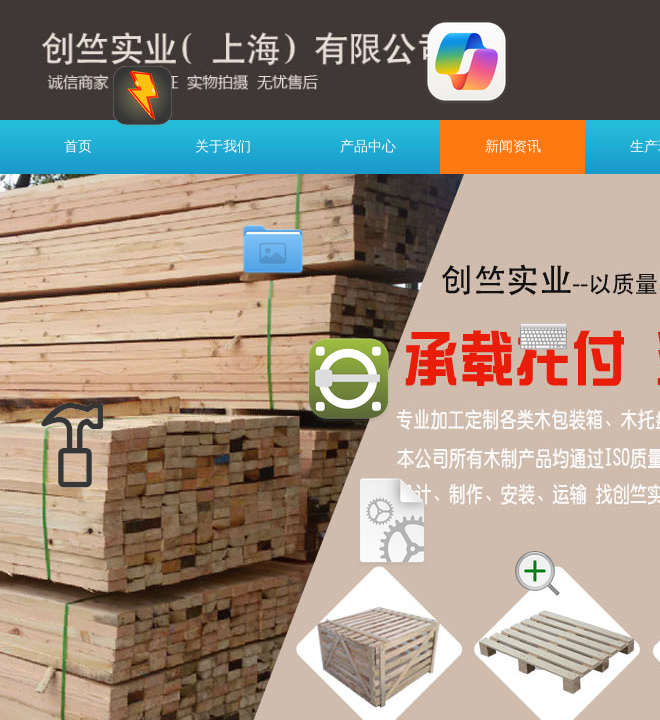 The width and height of the screenshot is (660, 720). I want to click on open LibreCAD application, so click(348, 378).